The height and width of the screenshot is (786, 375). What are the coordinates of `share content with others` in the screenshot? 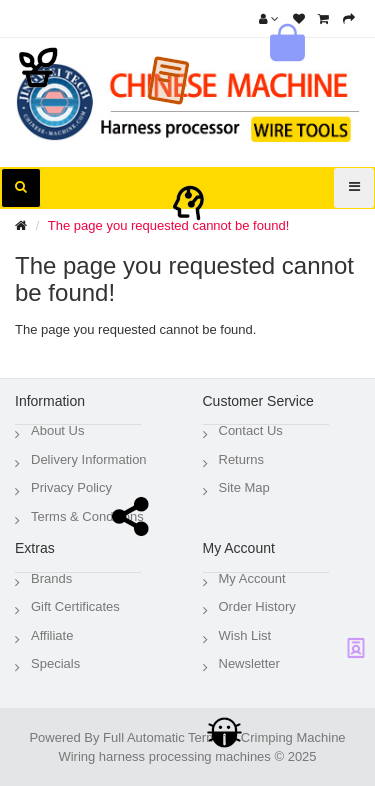 It's located at (131, 516).